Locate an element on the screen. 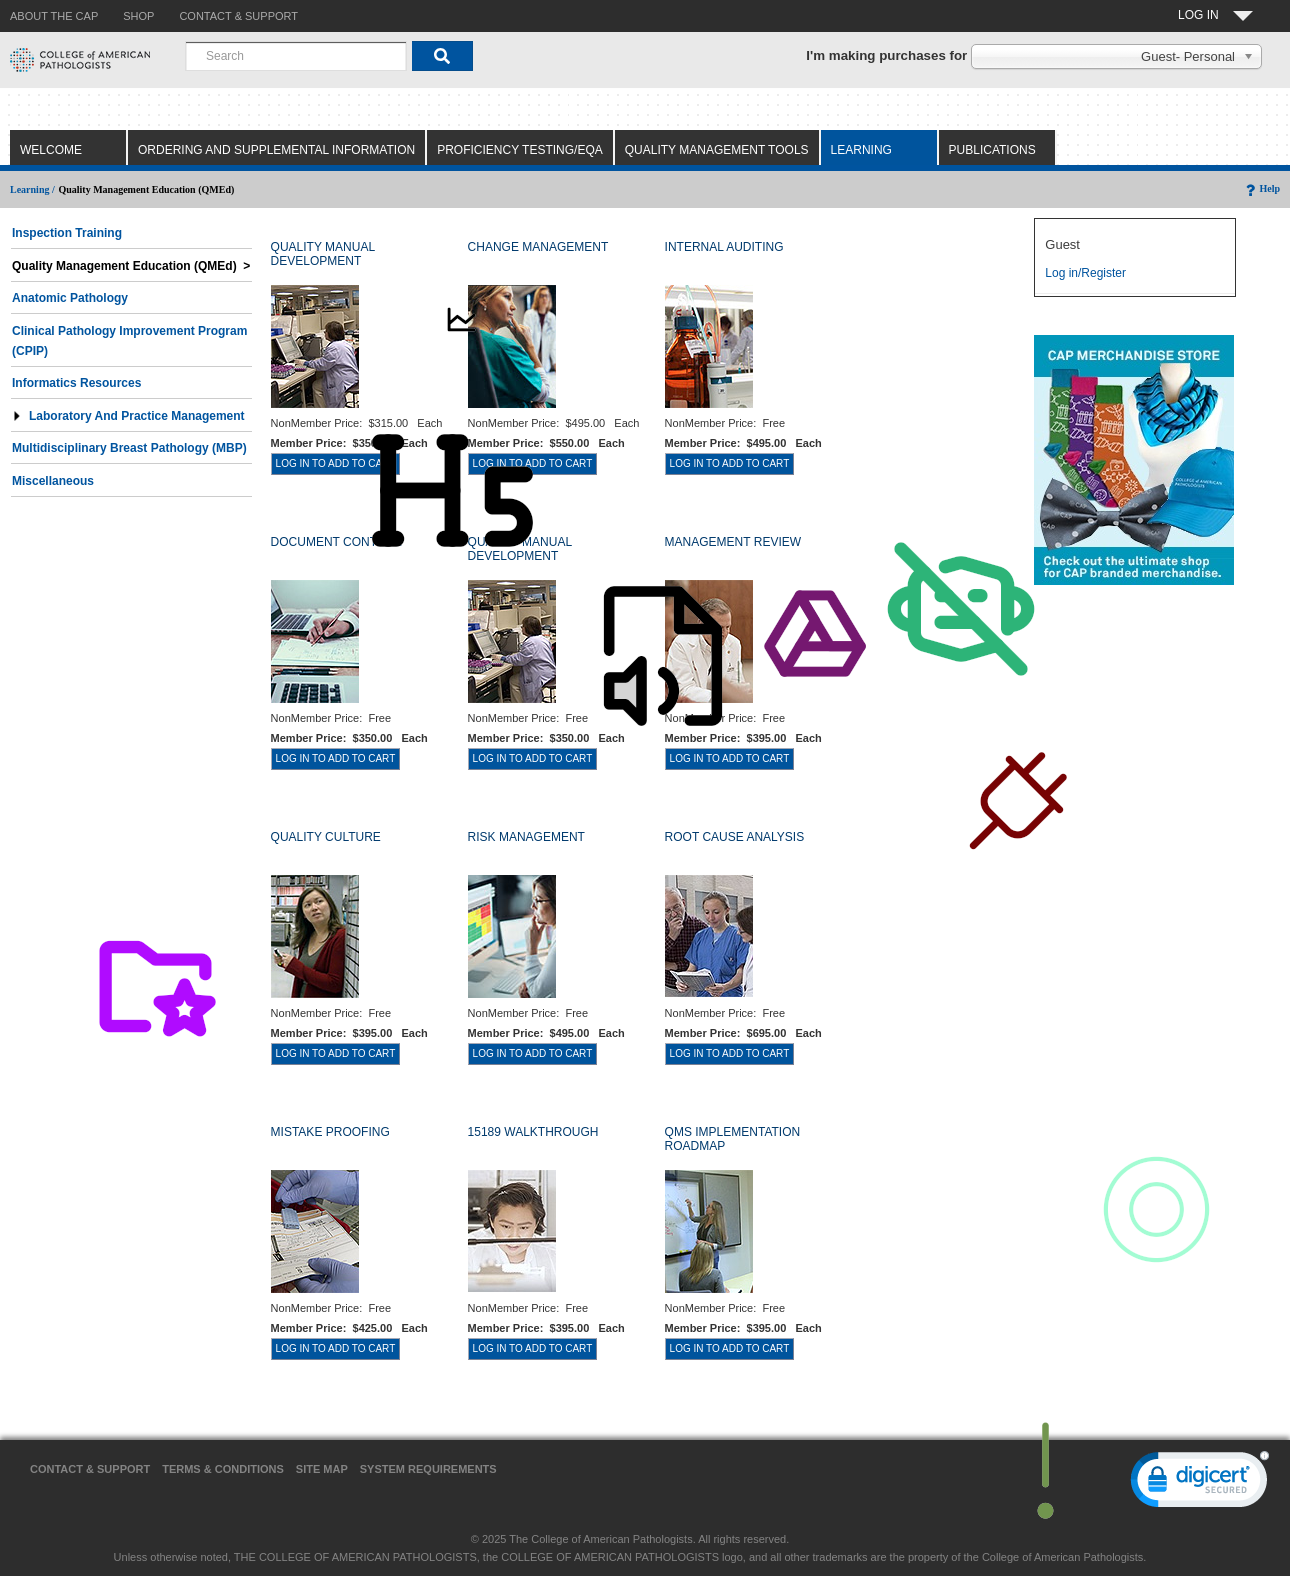  open Google Drive is located at coordinates (815, 631).